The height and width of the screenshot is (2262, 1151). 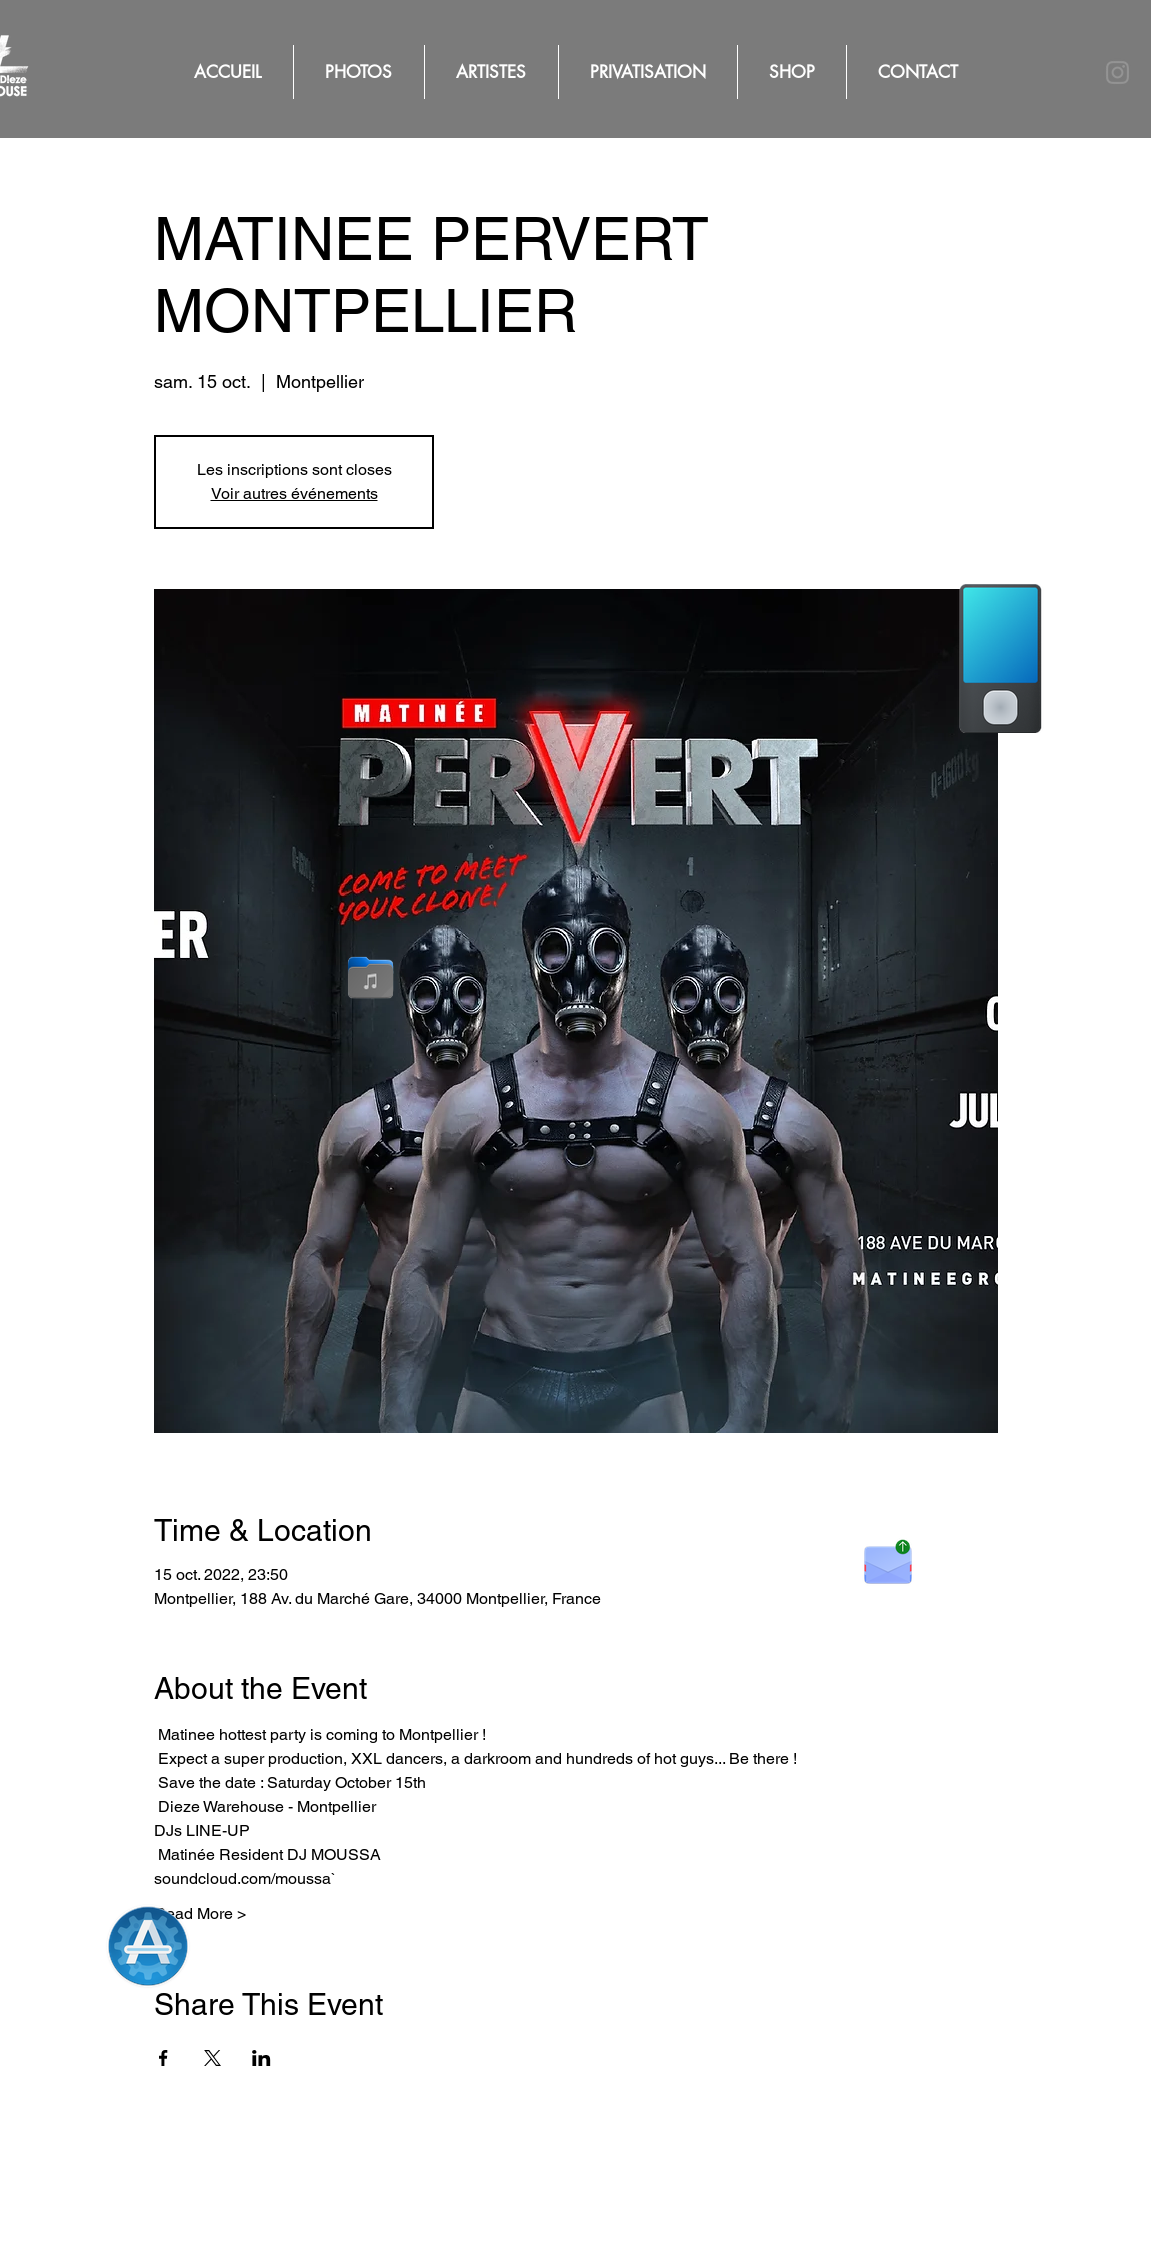 What do you see at coordinates (888, 1565) in the screenshot?
I see `message sent successfully` at bounding box center [888, 1565].